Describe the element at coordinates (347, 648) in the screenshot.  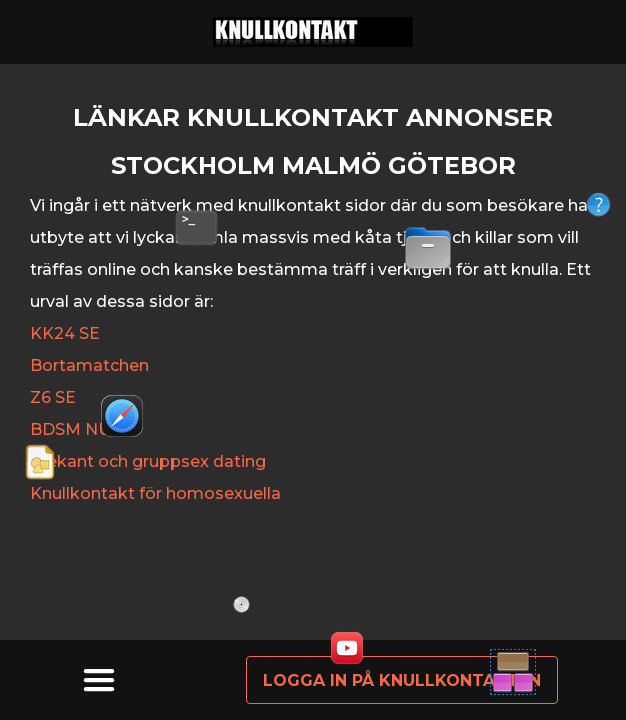
I see `open the YouTube app` at that location.